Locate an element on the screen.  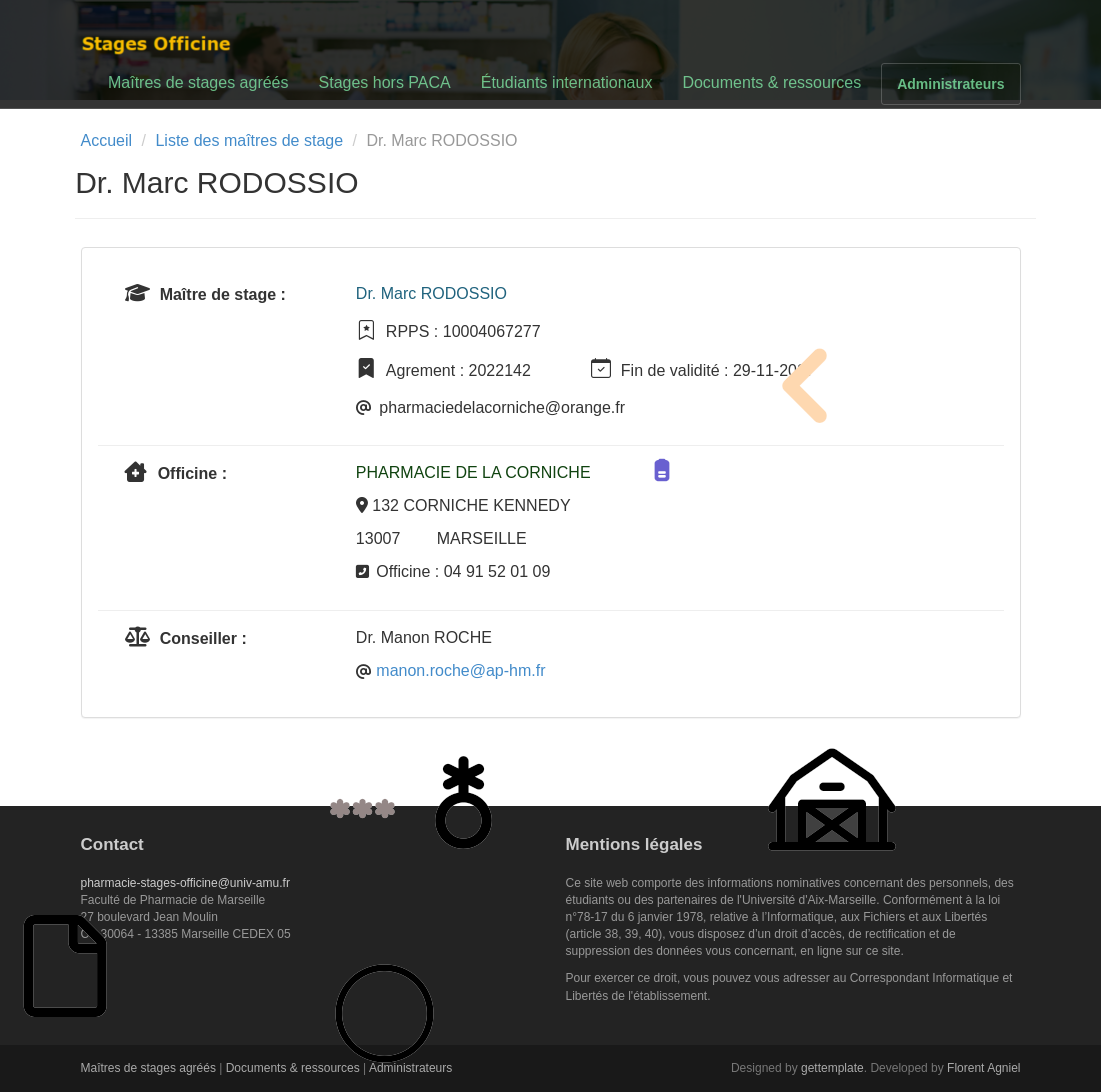
view or open a file is located at coordinates (62, 966).